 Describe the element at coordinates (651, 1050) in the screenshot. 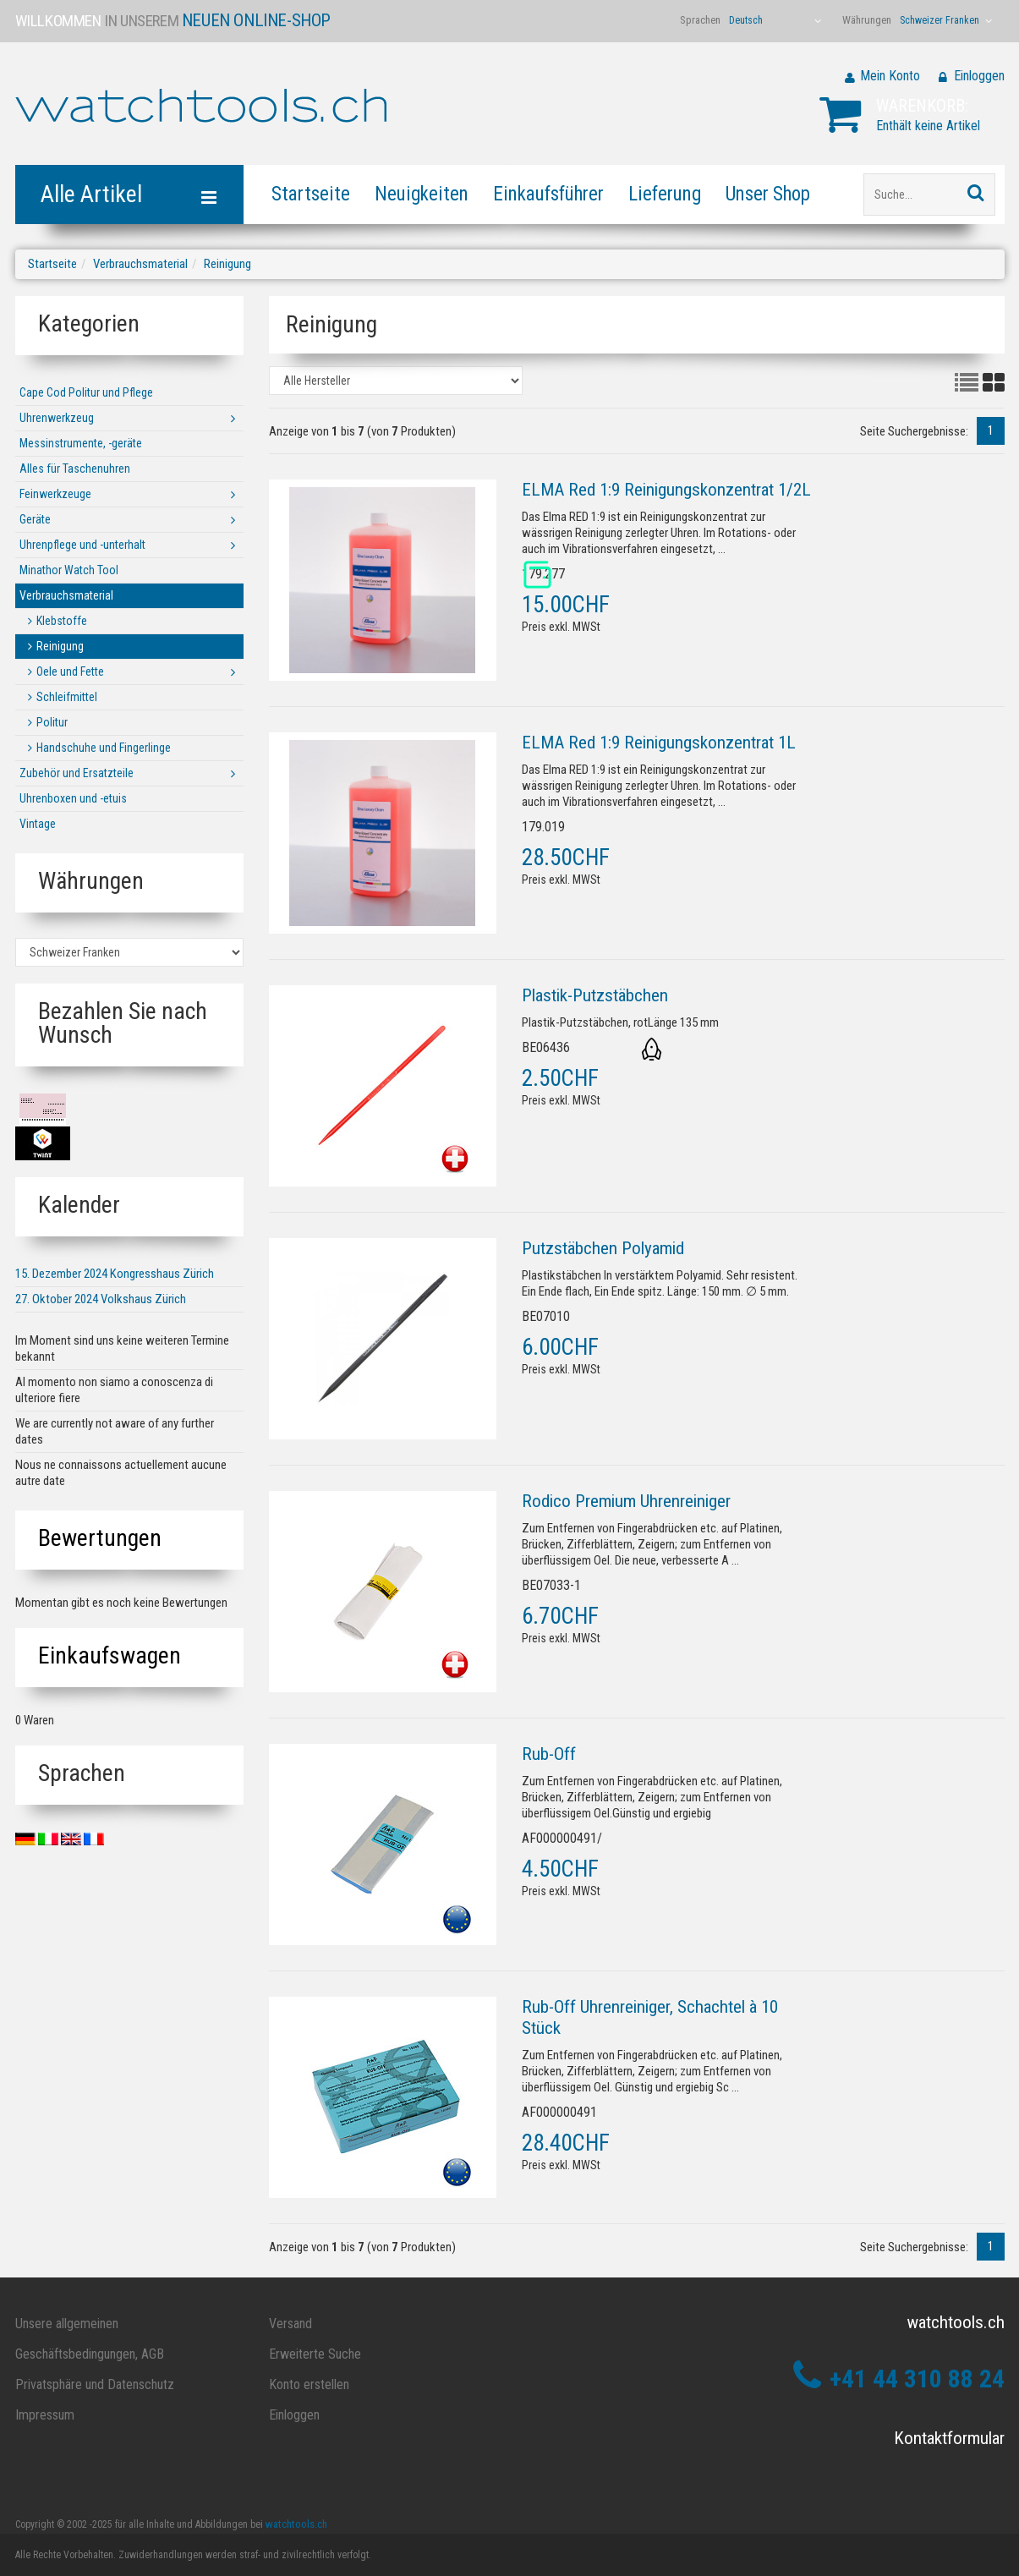

I see `launch or deploy an application` at that location.